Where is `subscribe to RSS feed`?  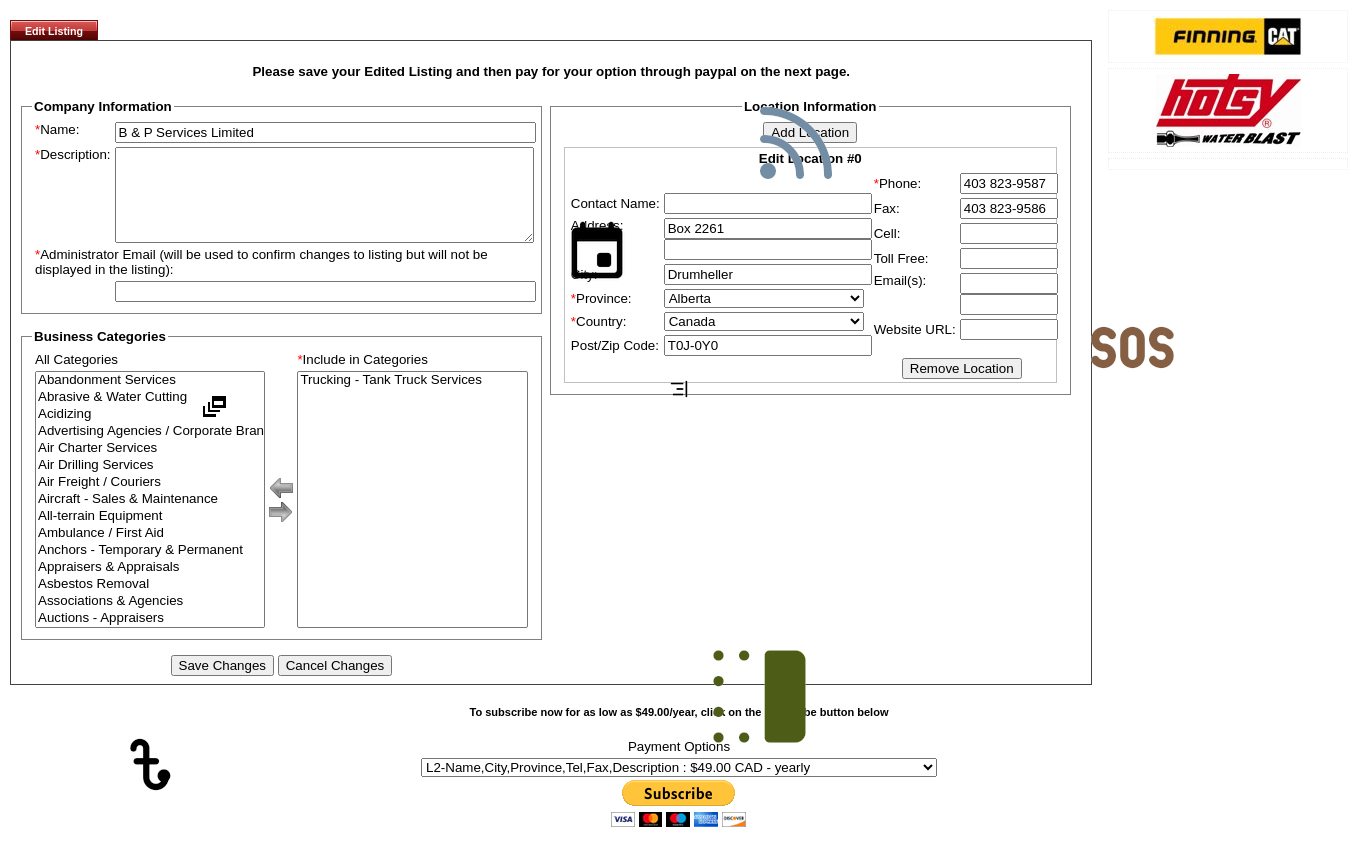
subscribe to RSS feed is located at coordinates (796, 143).